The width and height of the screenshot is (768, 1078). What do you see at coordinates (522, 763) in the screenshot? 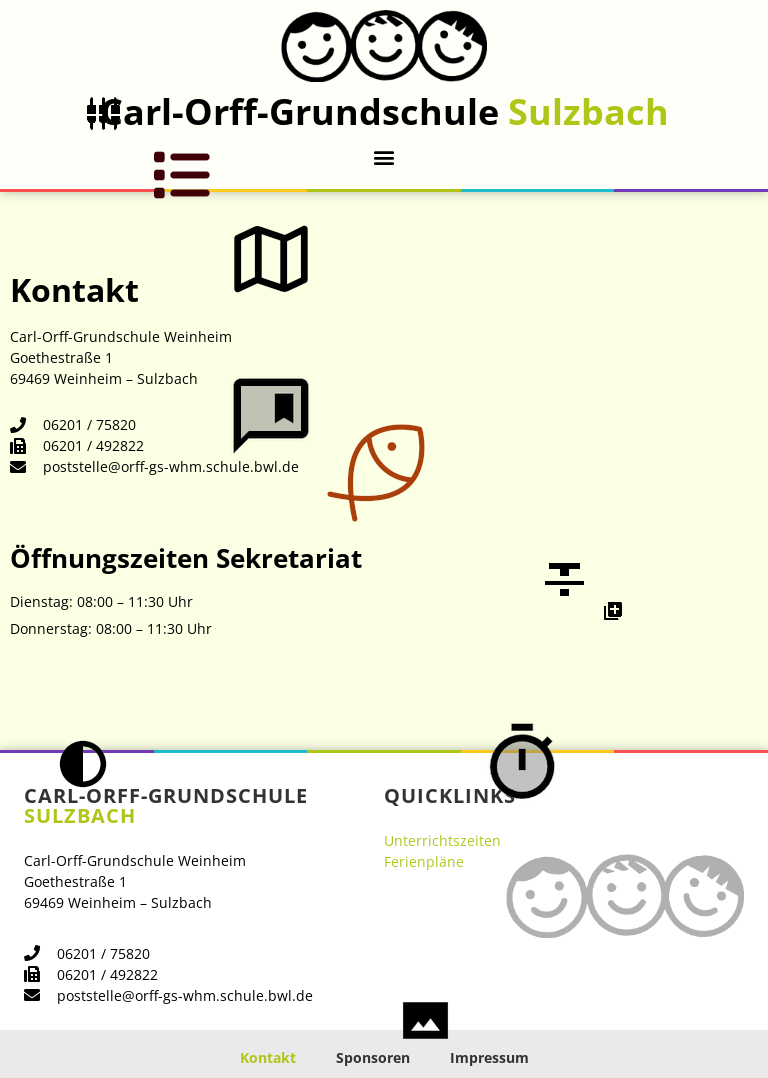
I see `set a countdown timer` at bounding box center [522, 763].